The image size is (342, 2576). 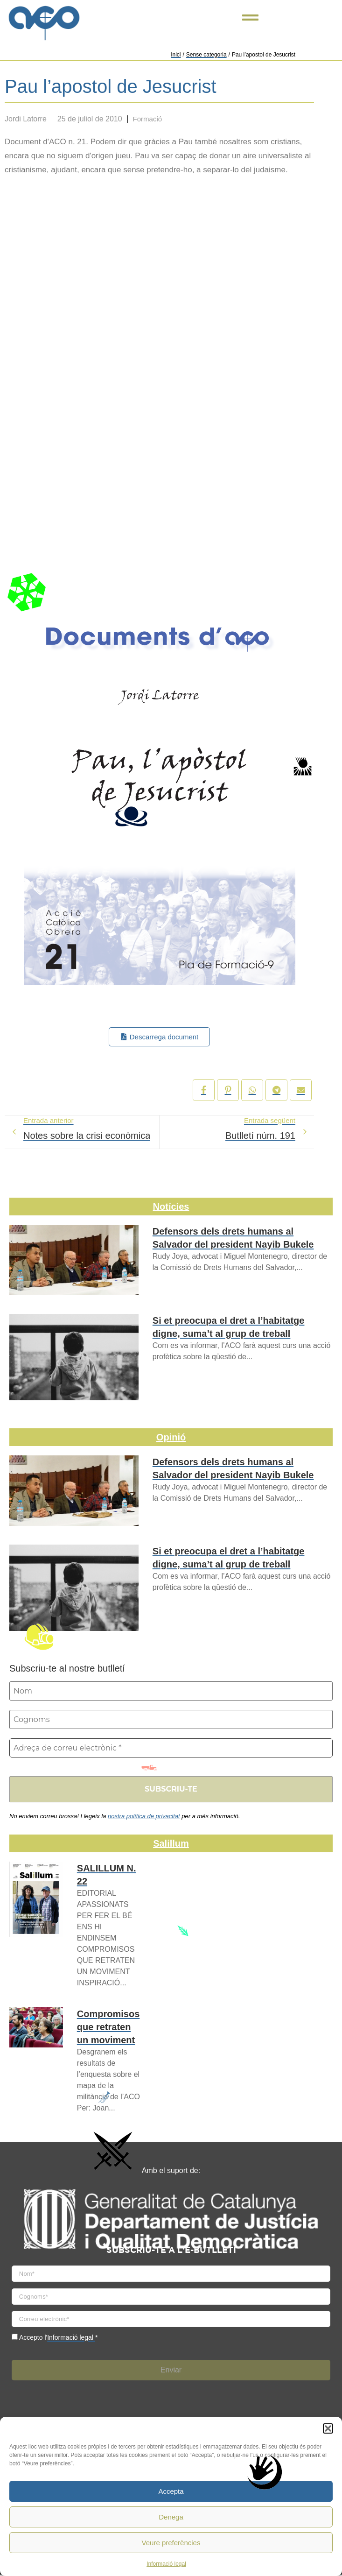 I want to click on activate cold or freeze mode, so click(x=27, y=592).